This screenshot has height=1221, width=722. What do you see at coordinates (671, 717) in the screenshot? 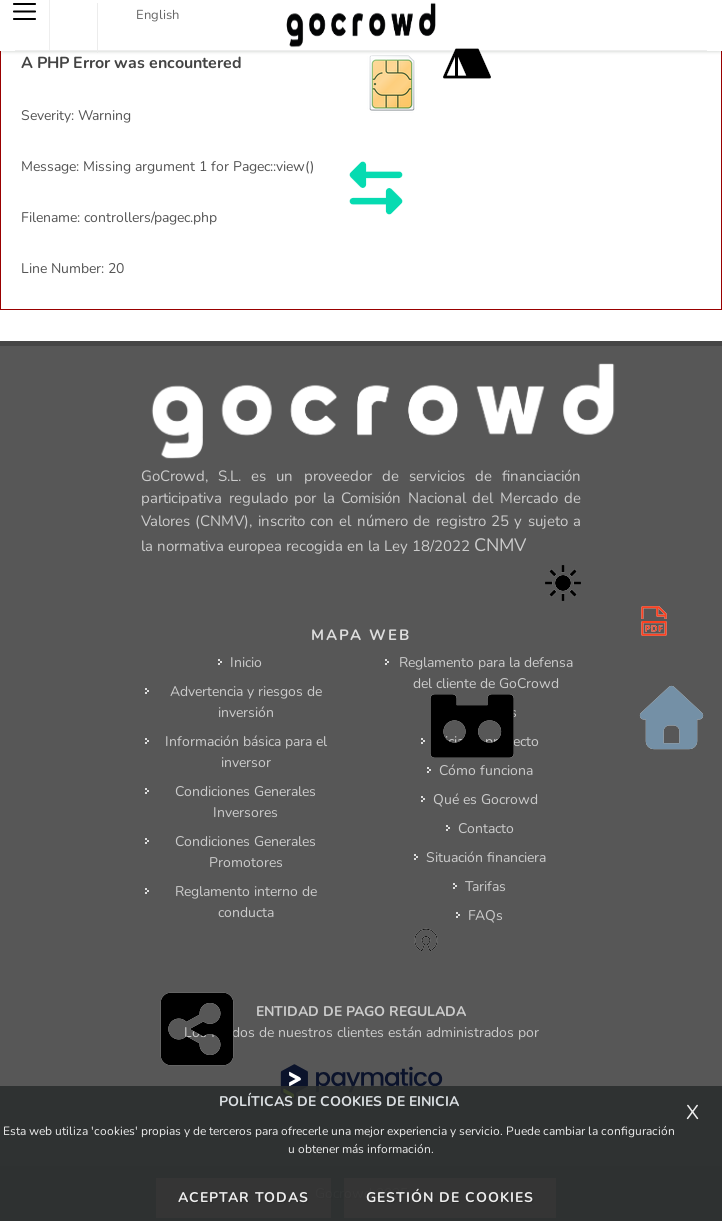
I see `navigate to home screen` at bounding box center [671, 717].